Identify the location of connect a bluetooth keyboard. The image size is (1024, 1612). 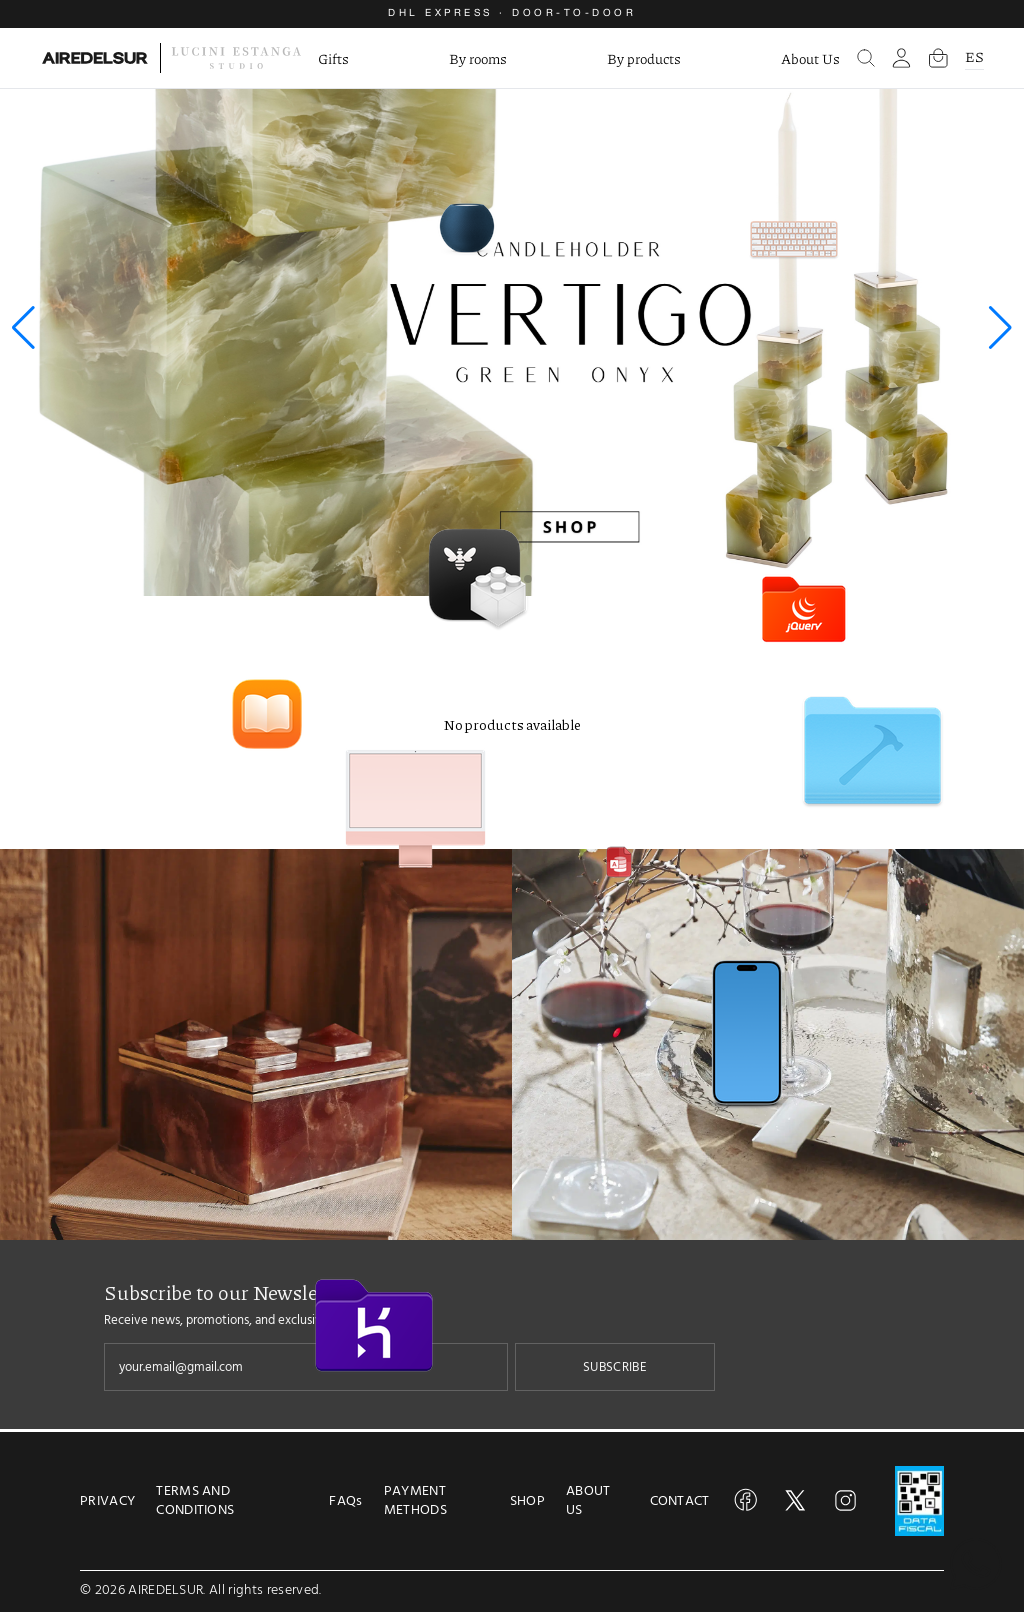
(794, 239).